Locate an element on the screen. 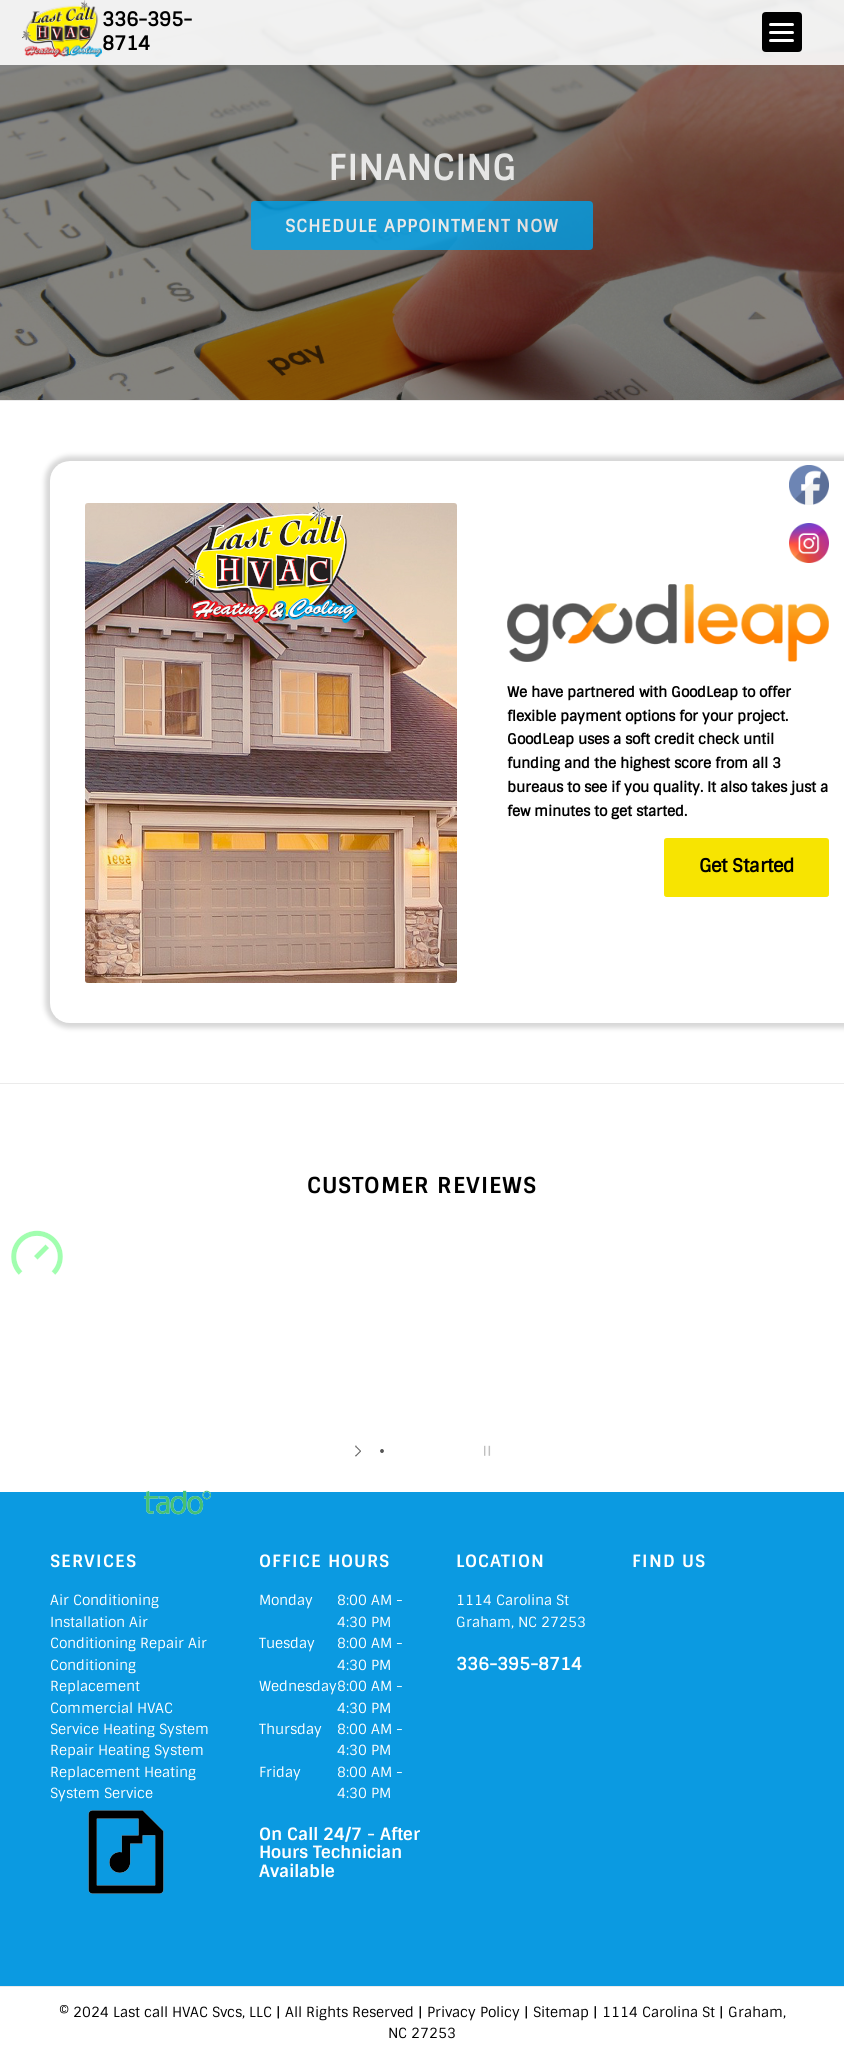 This screenshot has width=844, height=2054. increase playback speed is located at coordinates (37, 1254).